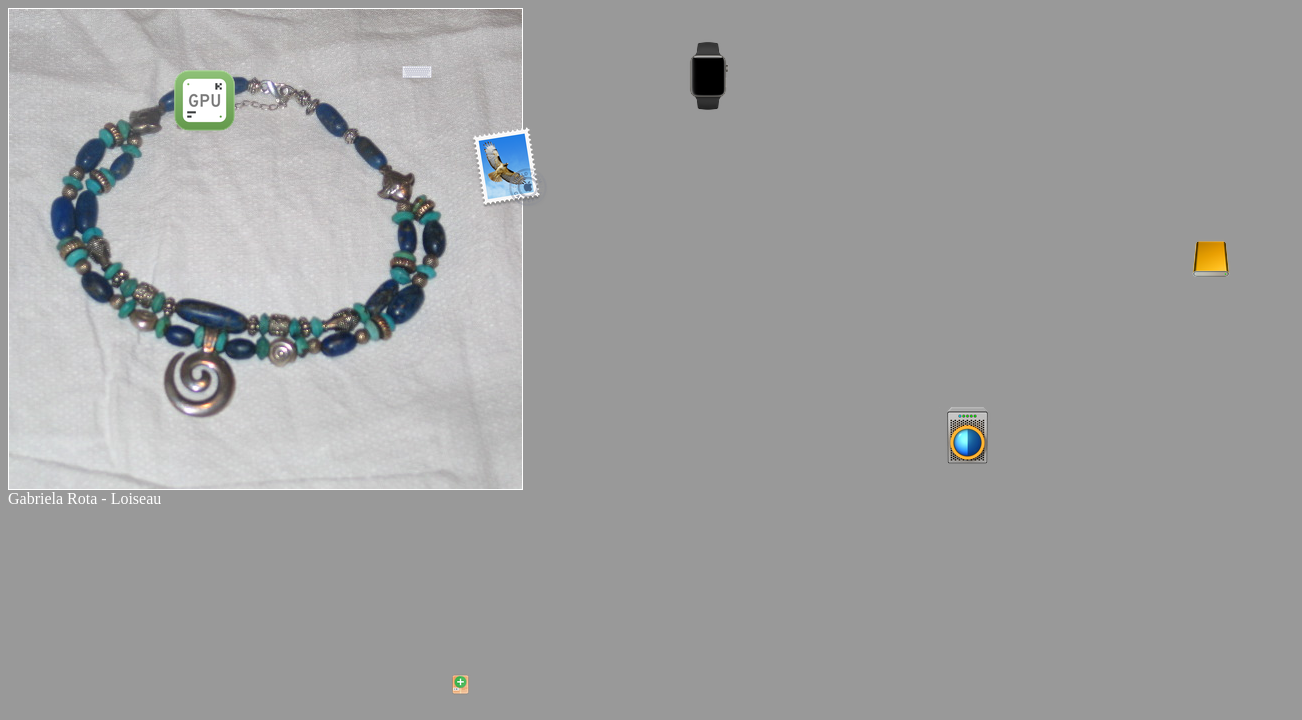 This screenshot has height=720, width=1302. What do you see at coordinates (204, 101) in the screenshot?
I see `open graphics driver settings` at bounding box center [204, 101].